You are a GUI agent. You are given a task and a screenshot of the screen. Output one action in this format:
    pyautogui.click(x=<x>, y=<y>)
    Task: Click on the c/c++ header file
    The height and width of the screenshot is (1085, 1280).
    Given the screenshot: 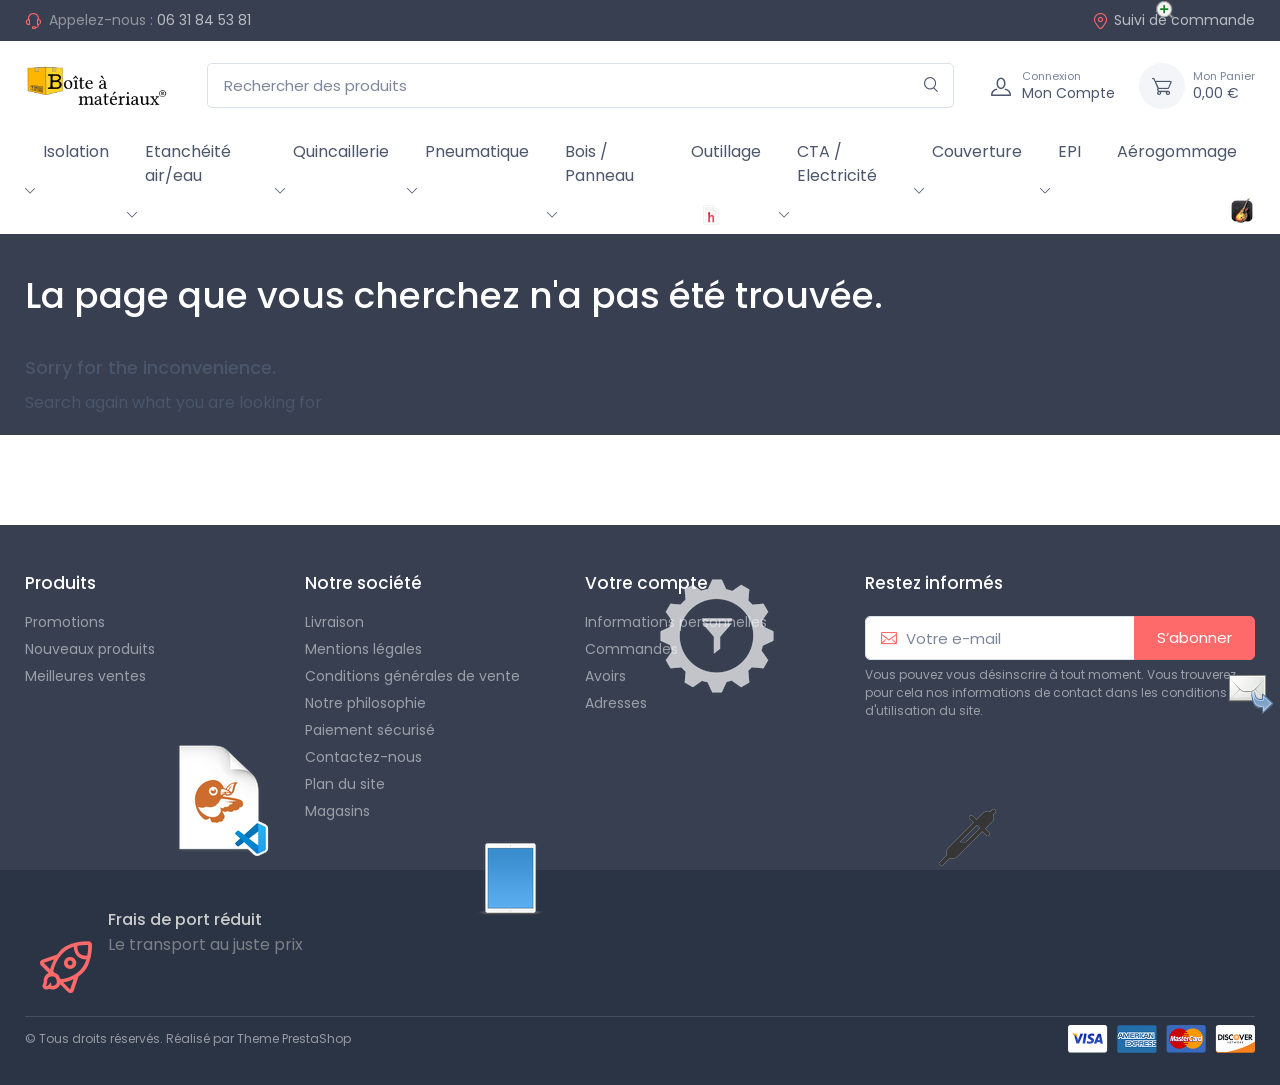 What is the action you would take?
    pyautogui.click(x=711, y=215)
    